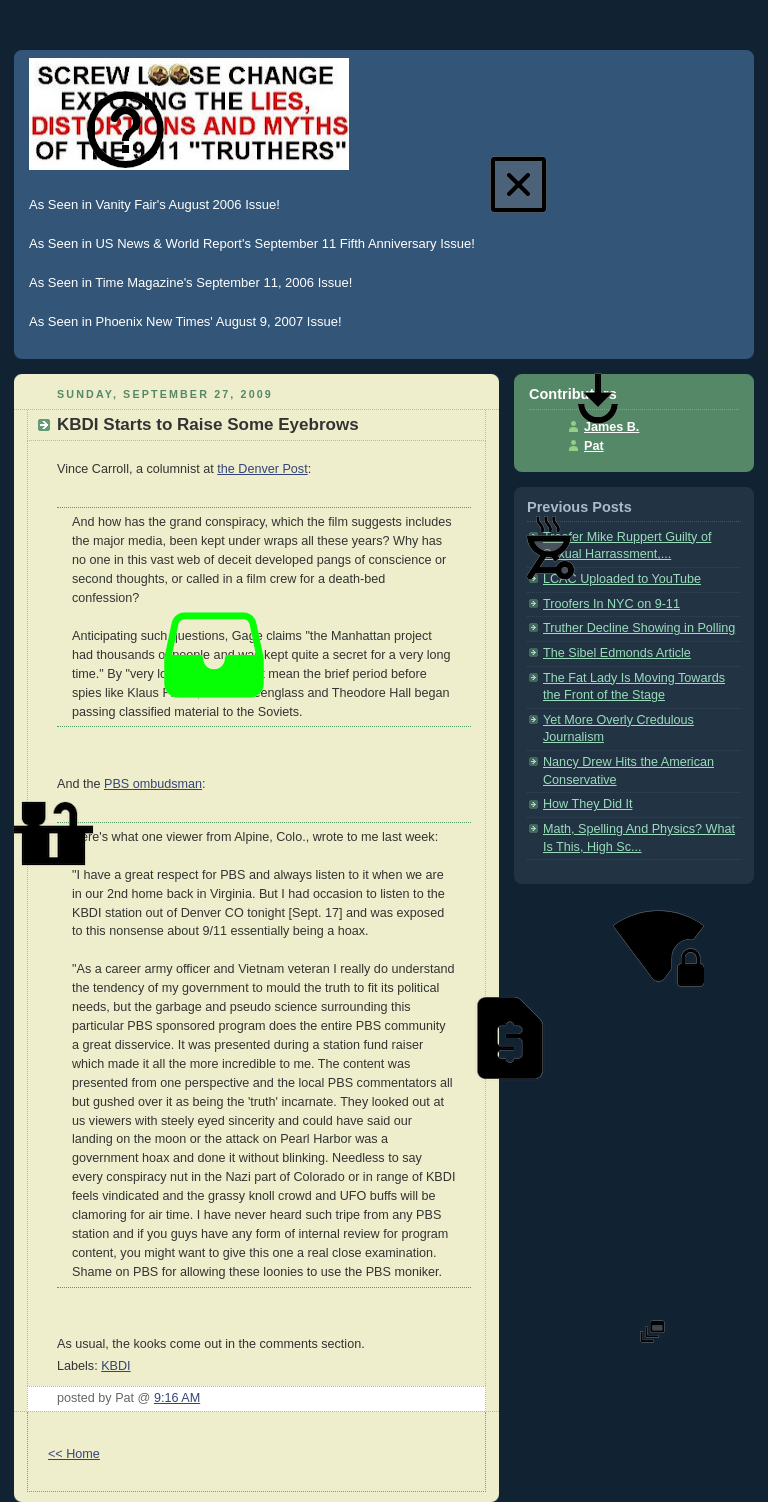 The image size is (768, 1502). What do you see at coordinates (53, 833) in the screenshot?
I see `browse kitchen countertop options` at bounding box center [53, 833].